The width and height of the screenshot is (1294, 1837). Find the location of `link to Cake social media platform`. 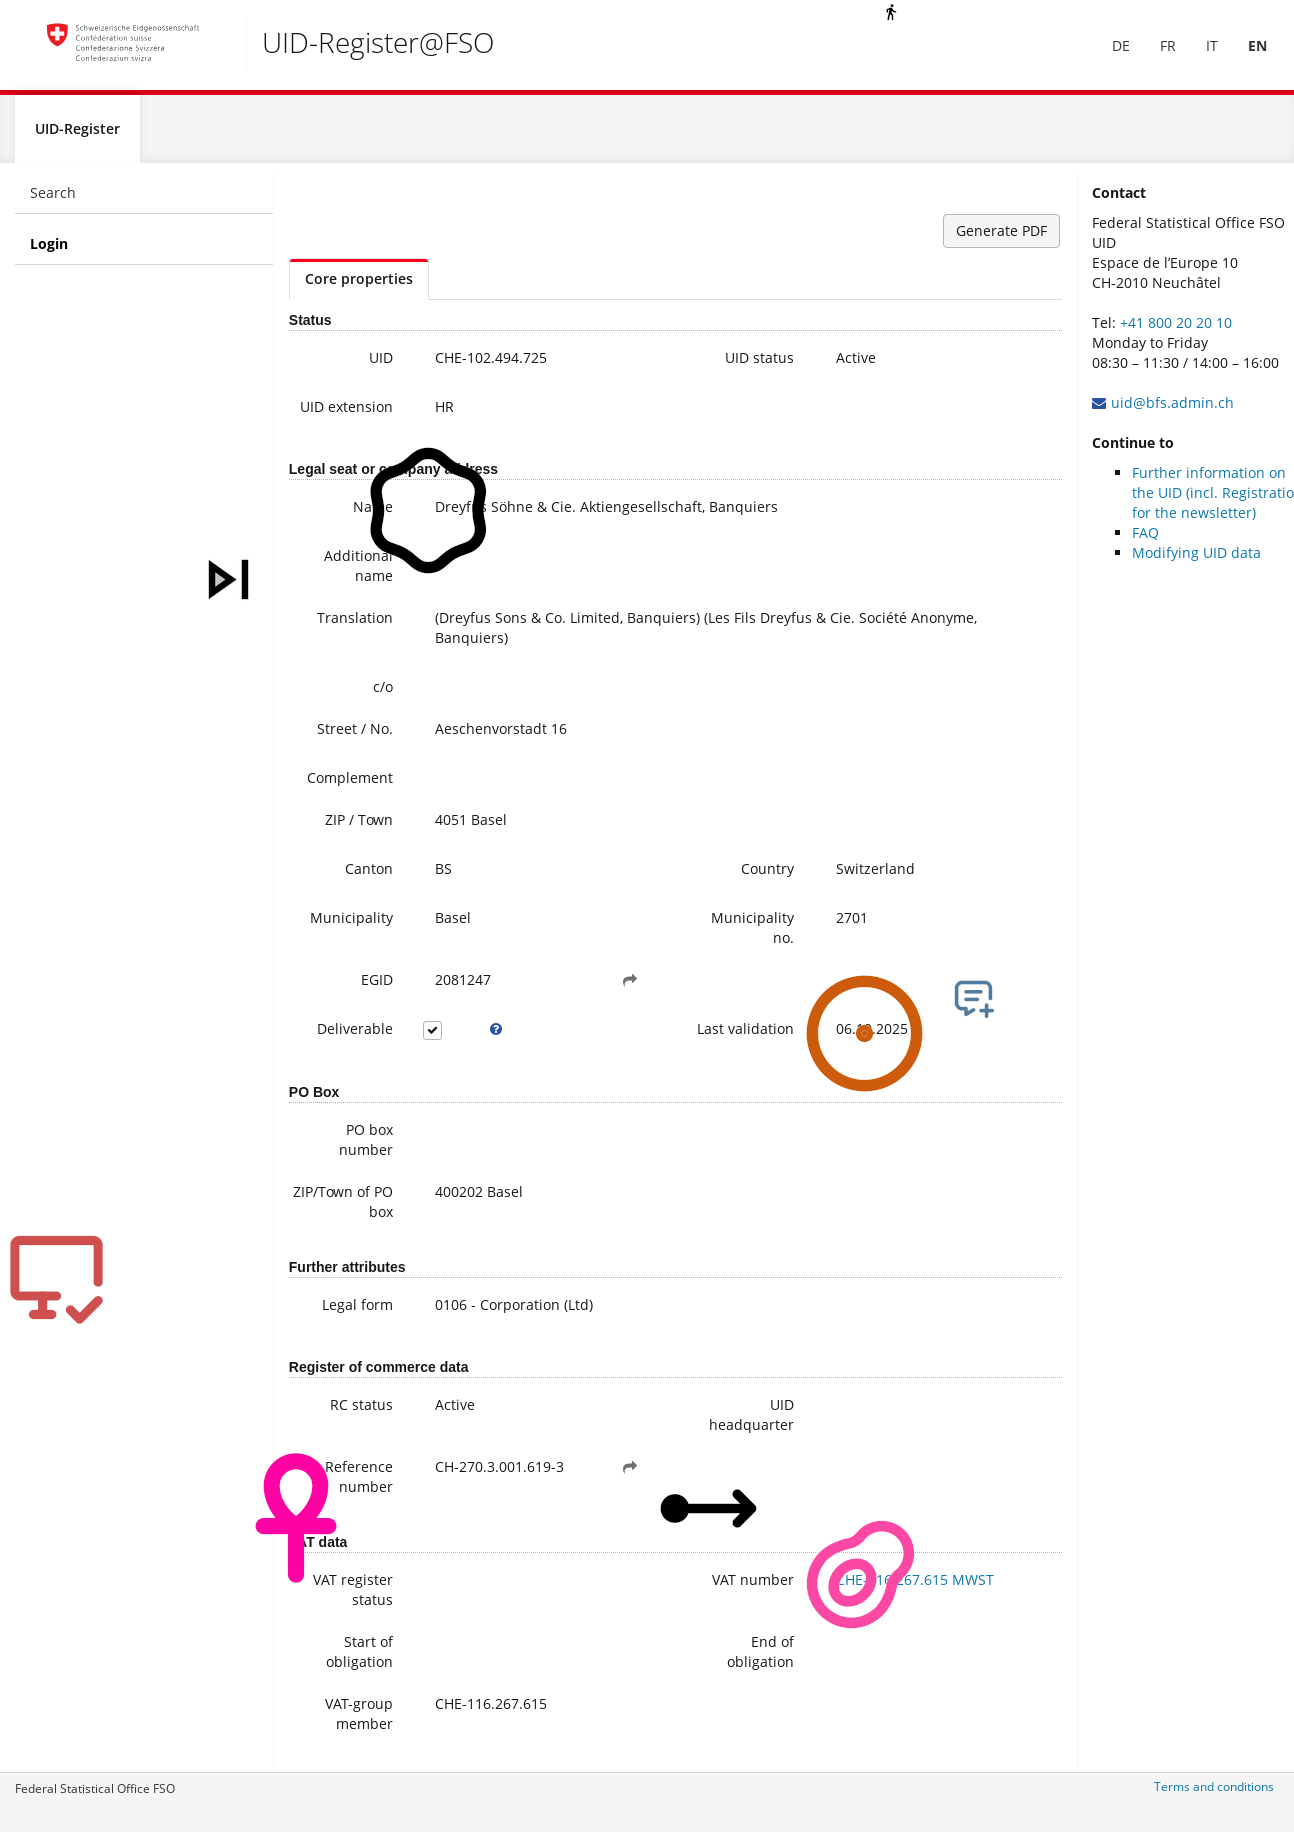

link to Cake social media platform is located at coordinates (427, 510).